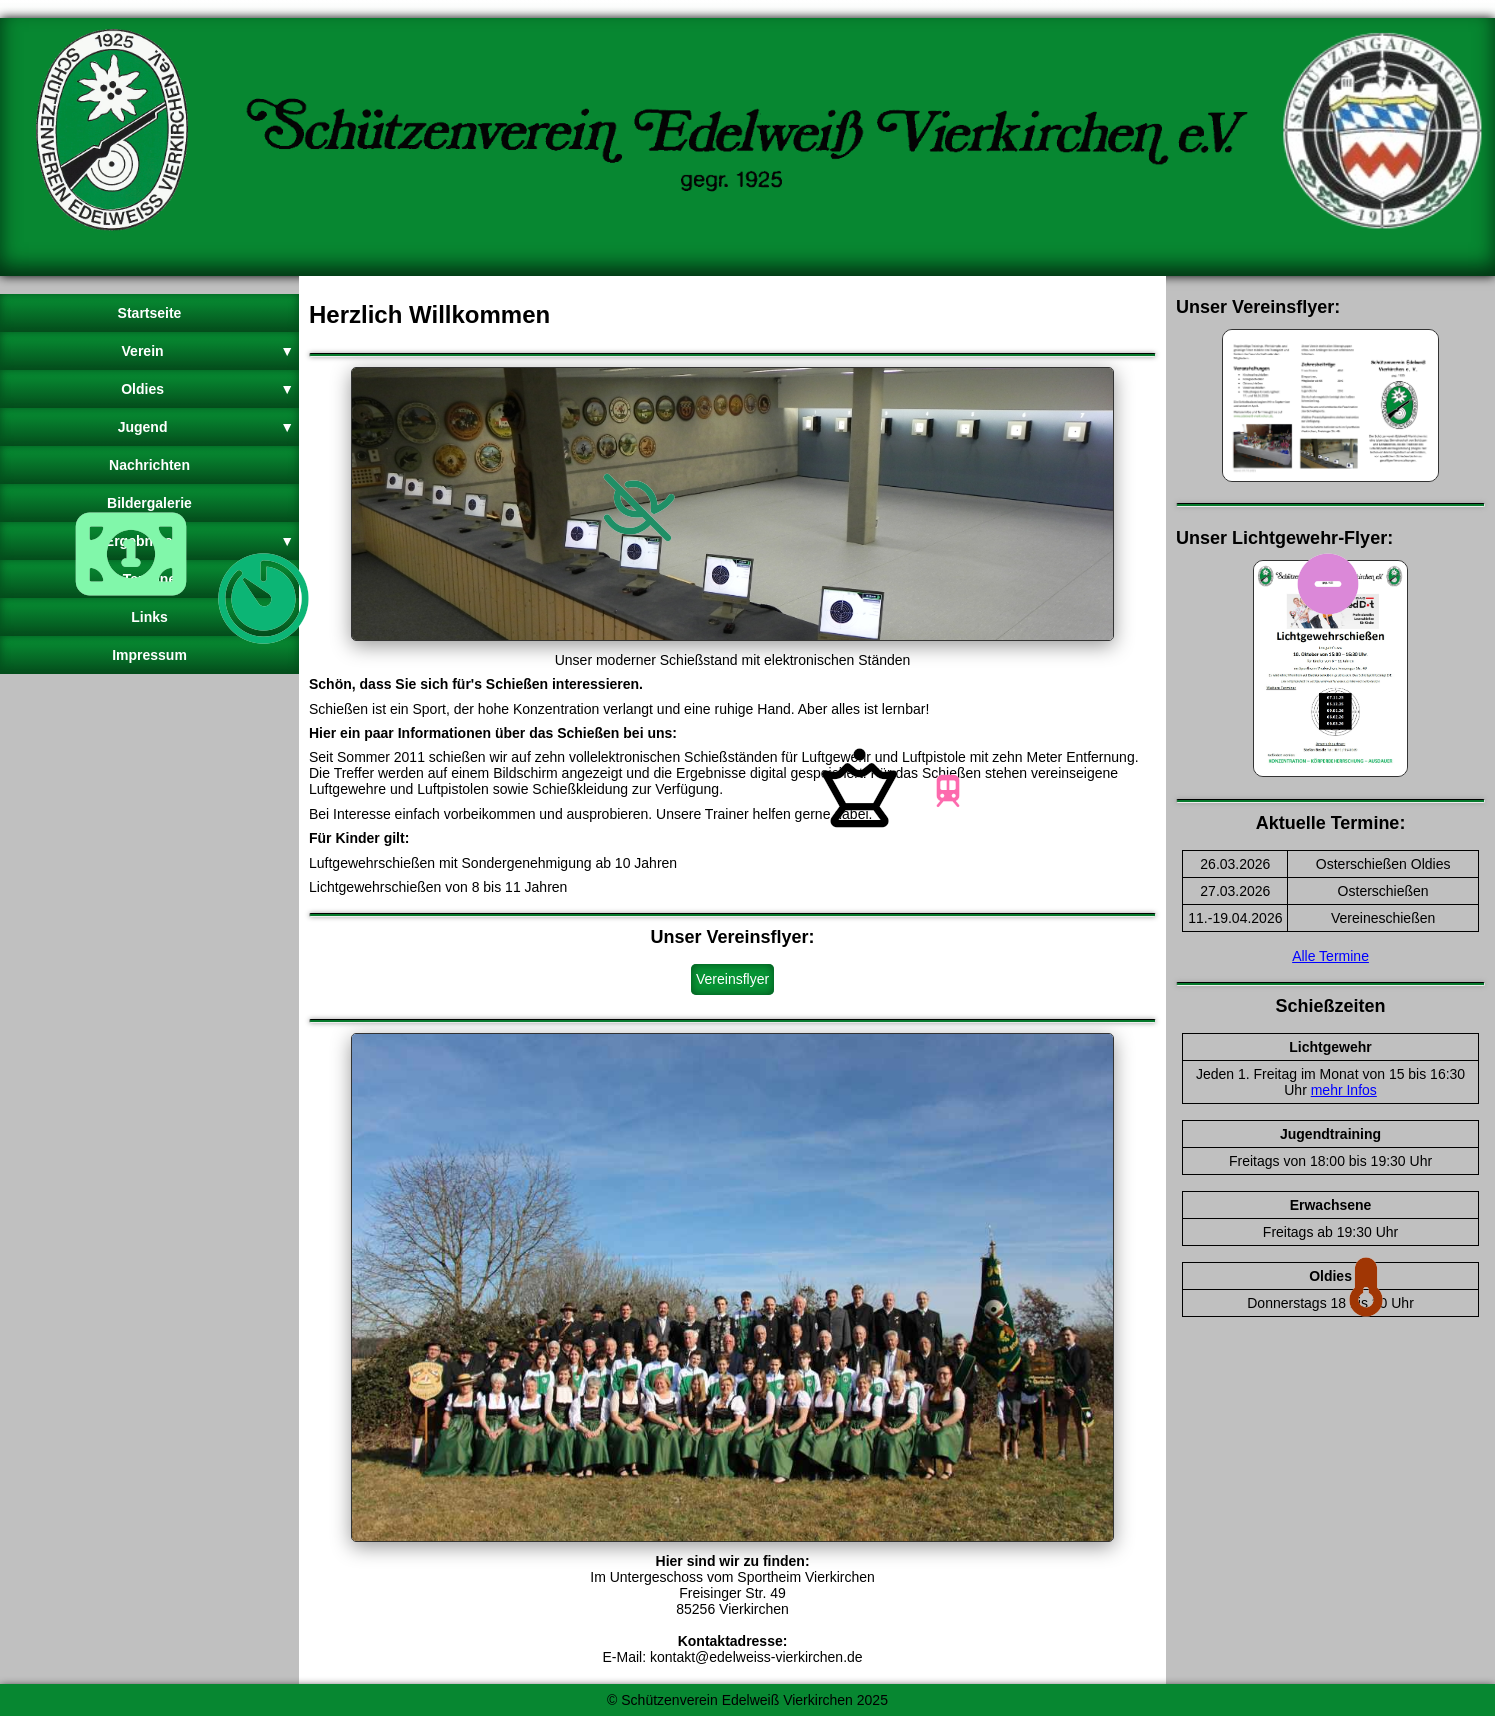 The image size is (1495, 1716). What do you see at coordinates (948, 790) in the screenshot?
I see `access subway or metro transit information` at bounding box center [948, 790].